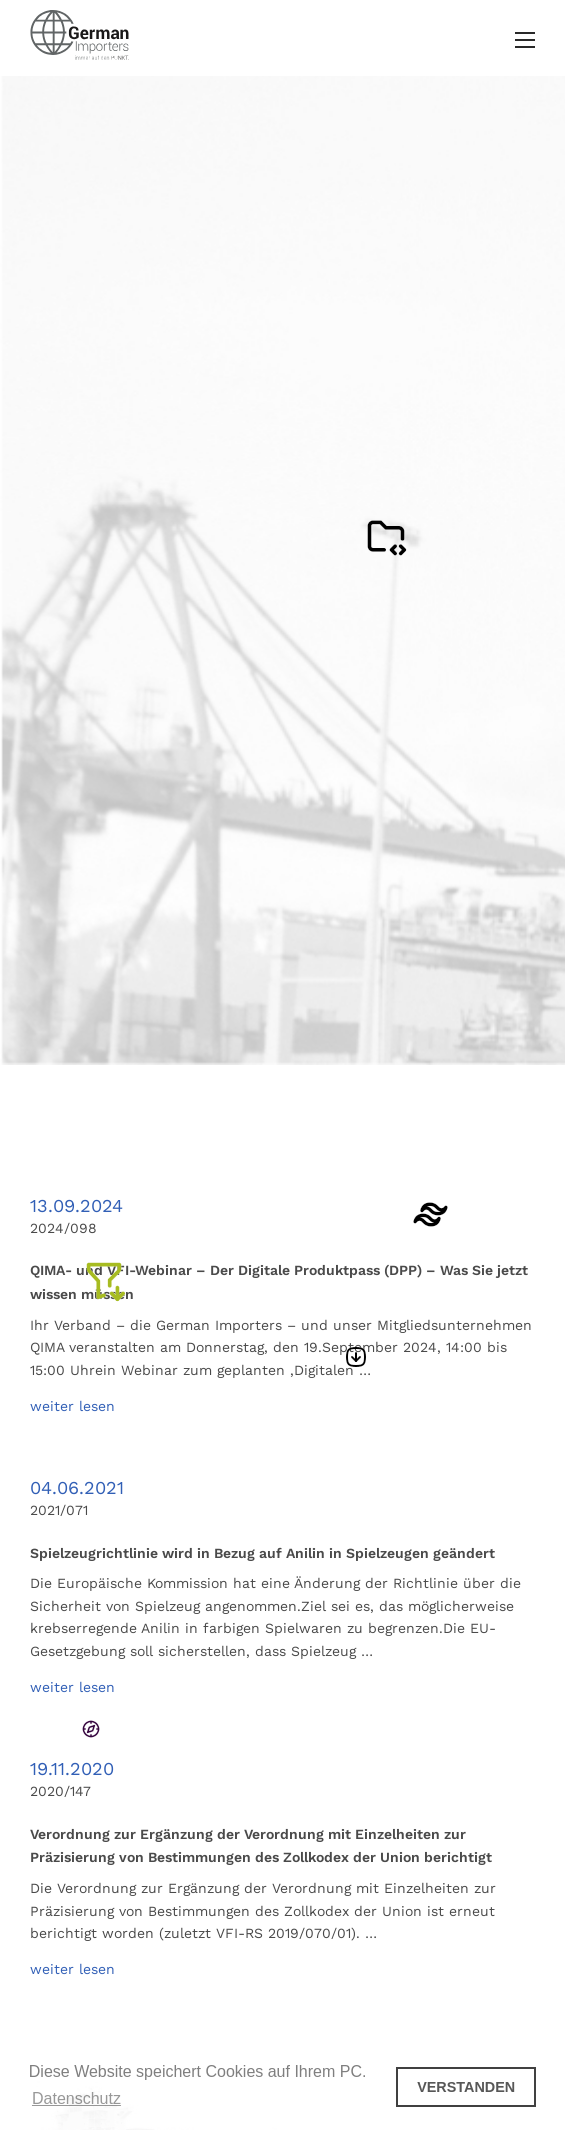 This screenshot has width=565, height=2130. Describe the element at coordinates (356, 1357) in the screenshot. I see `download file or content` at that location.